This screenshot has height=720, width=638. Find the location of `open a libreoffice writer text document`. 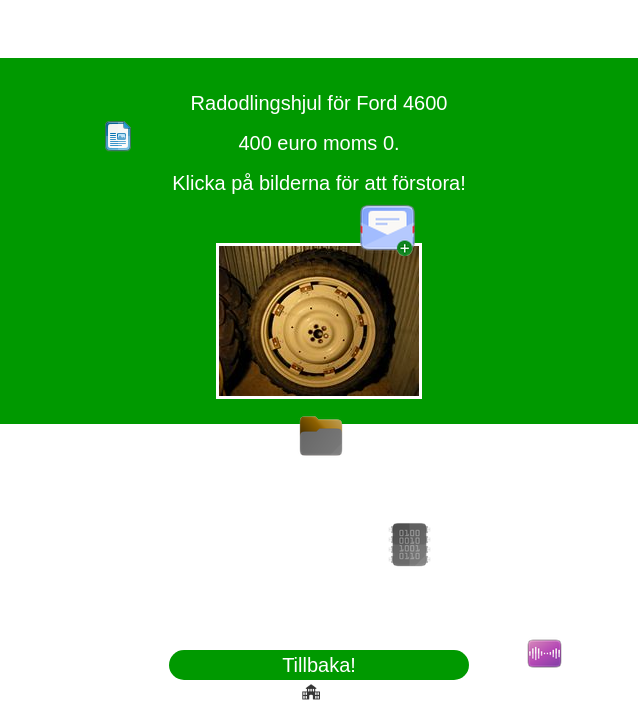

open a libreoffice writer text document is located at coordinates (118, 136).